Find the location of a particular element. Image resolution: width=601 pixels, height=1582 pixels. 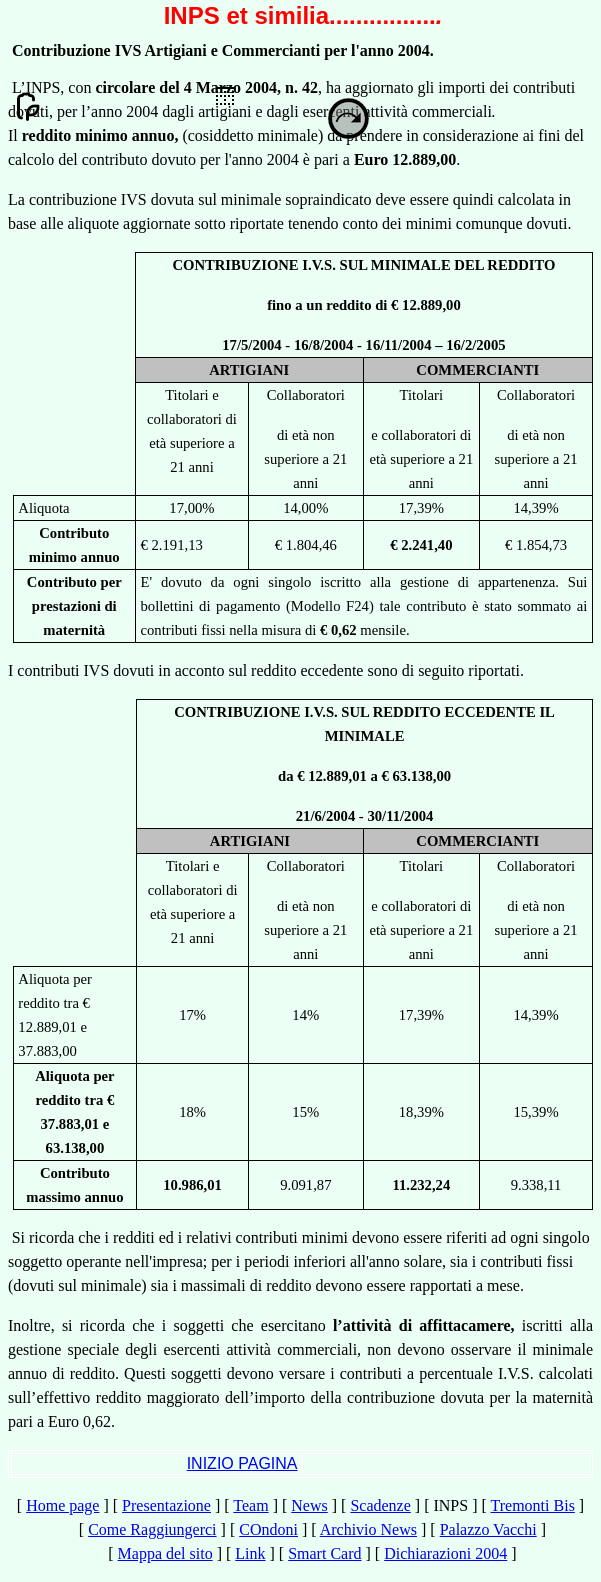

skip to the next scheduled item or plan is located at coordinates (348, 118).